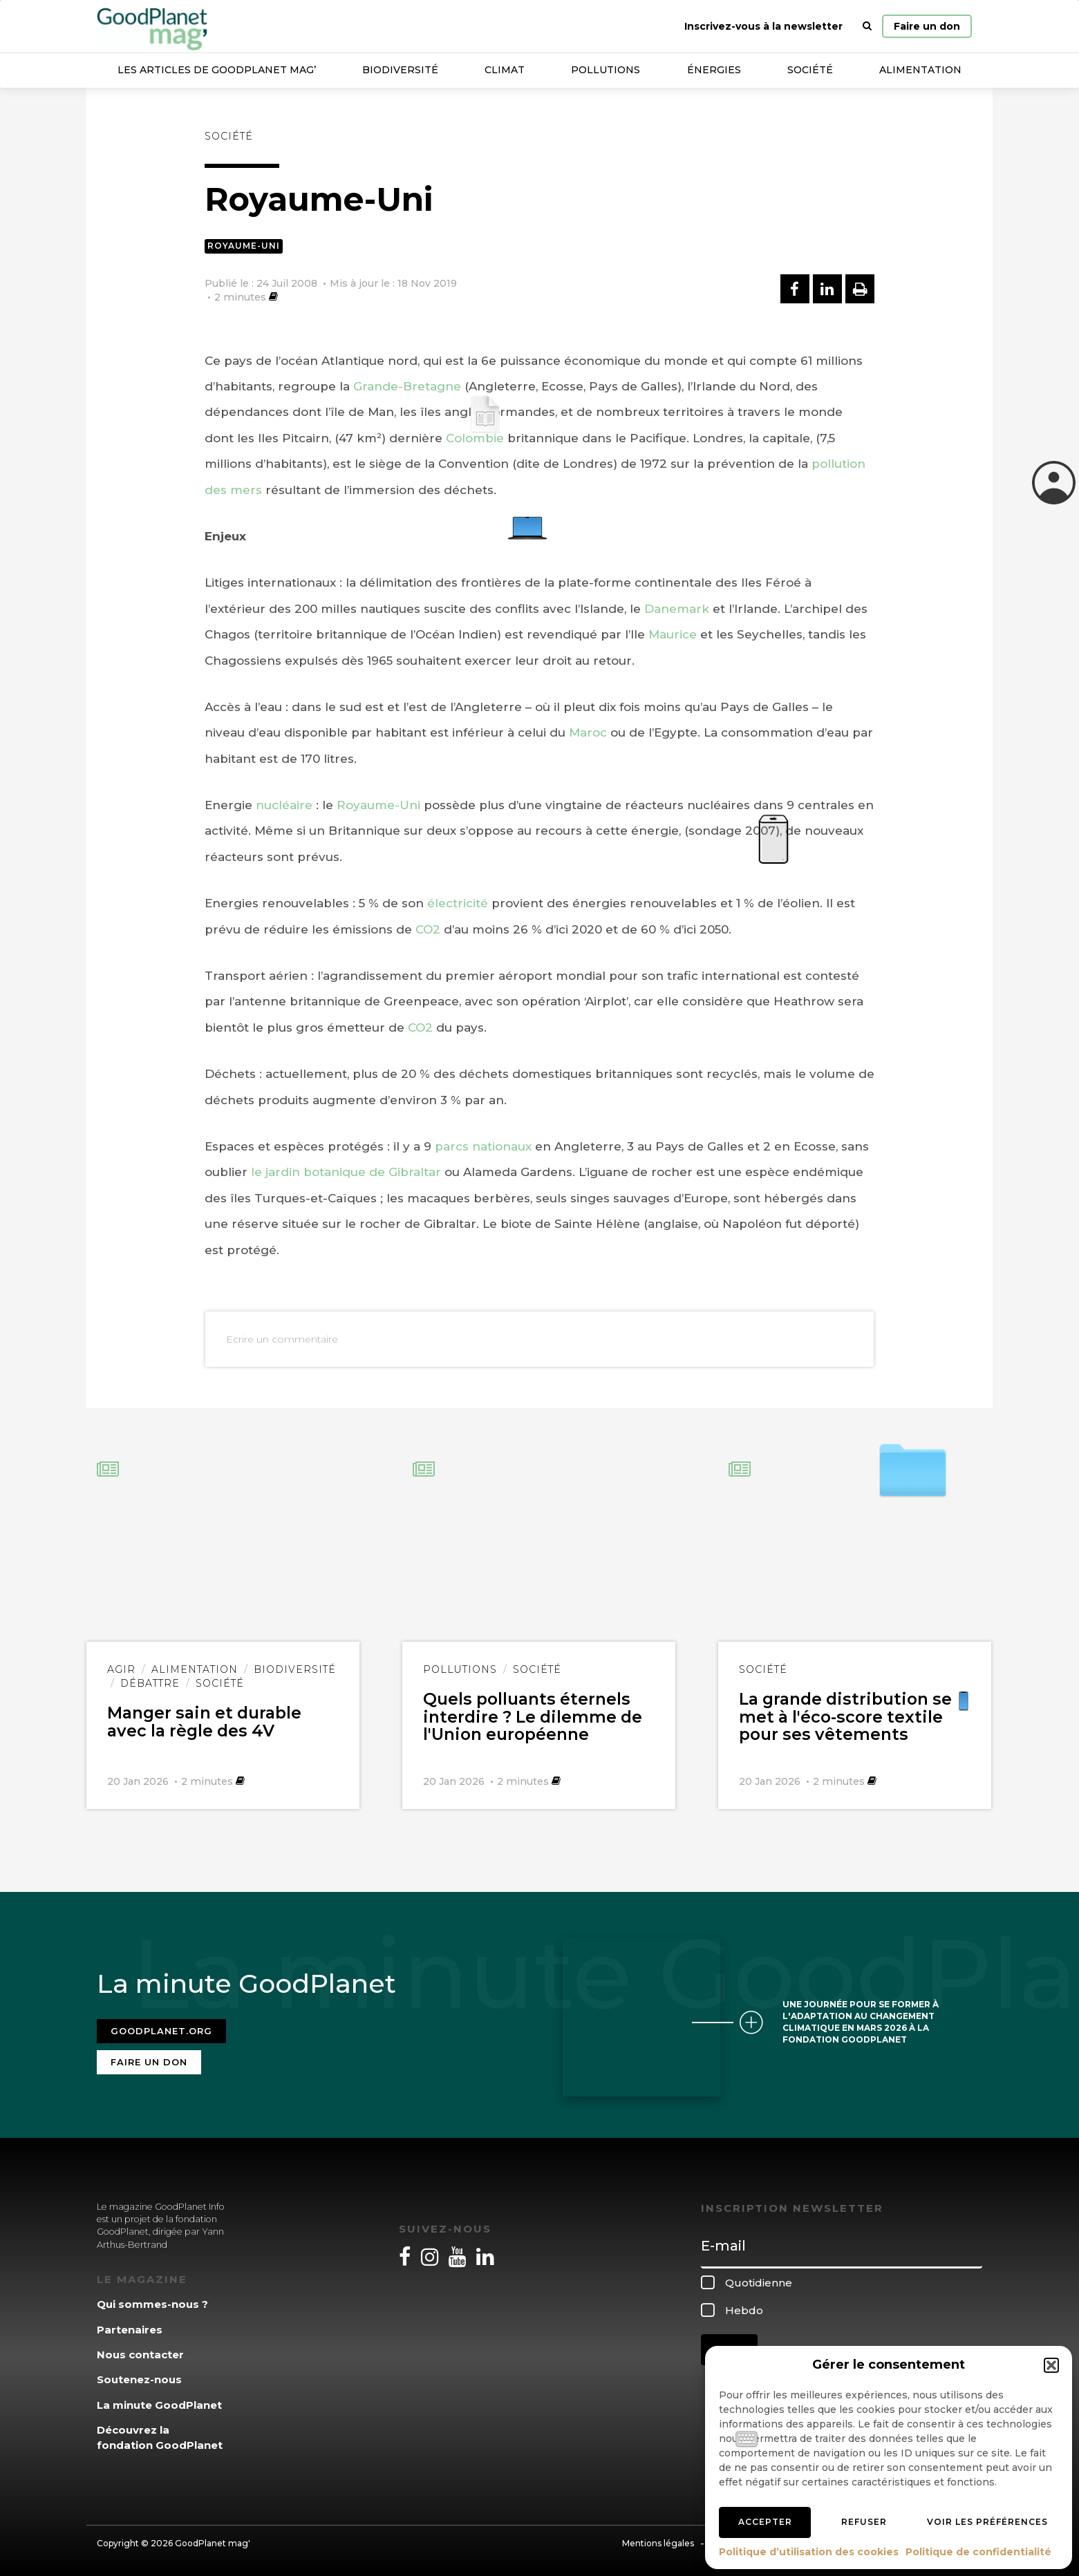 Image resolution: width=1079 pixels, height=2576 pixels. What do you see at coordinates (964, 1701) in the screenshot?
I see `iPhone 11 Pro device icon` at bounding box center [964, 1701].